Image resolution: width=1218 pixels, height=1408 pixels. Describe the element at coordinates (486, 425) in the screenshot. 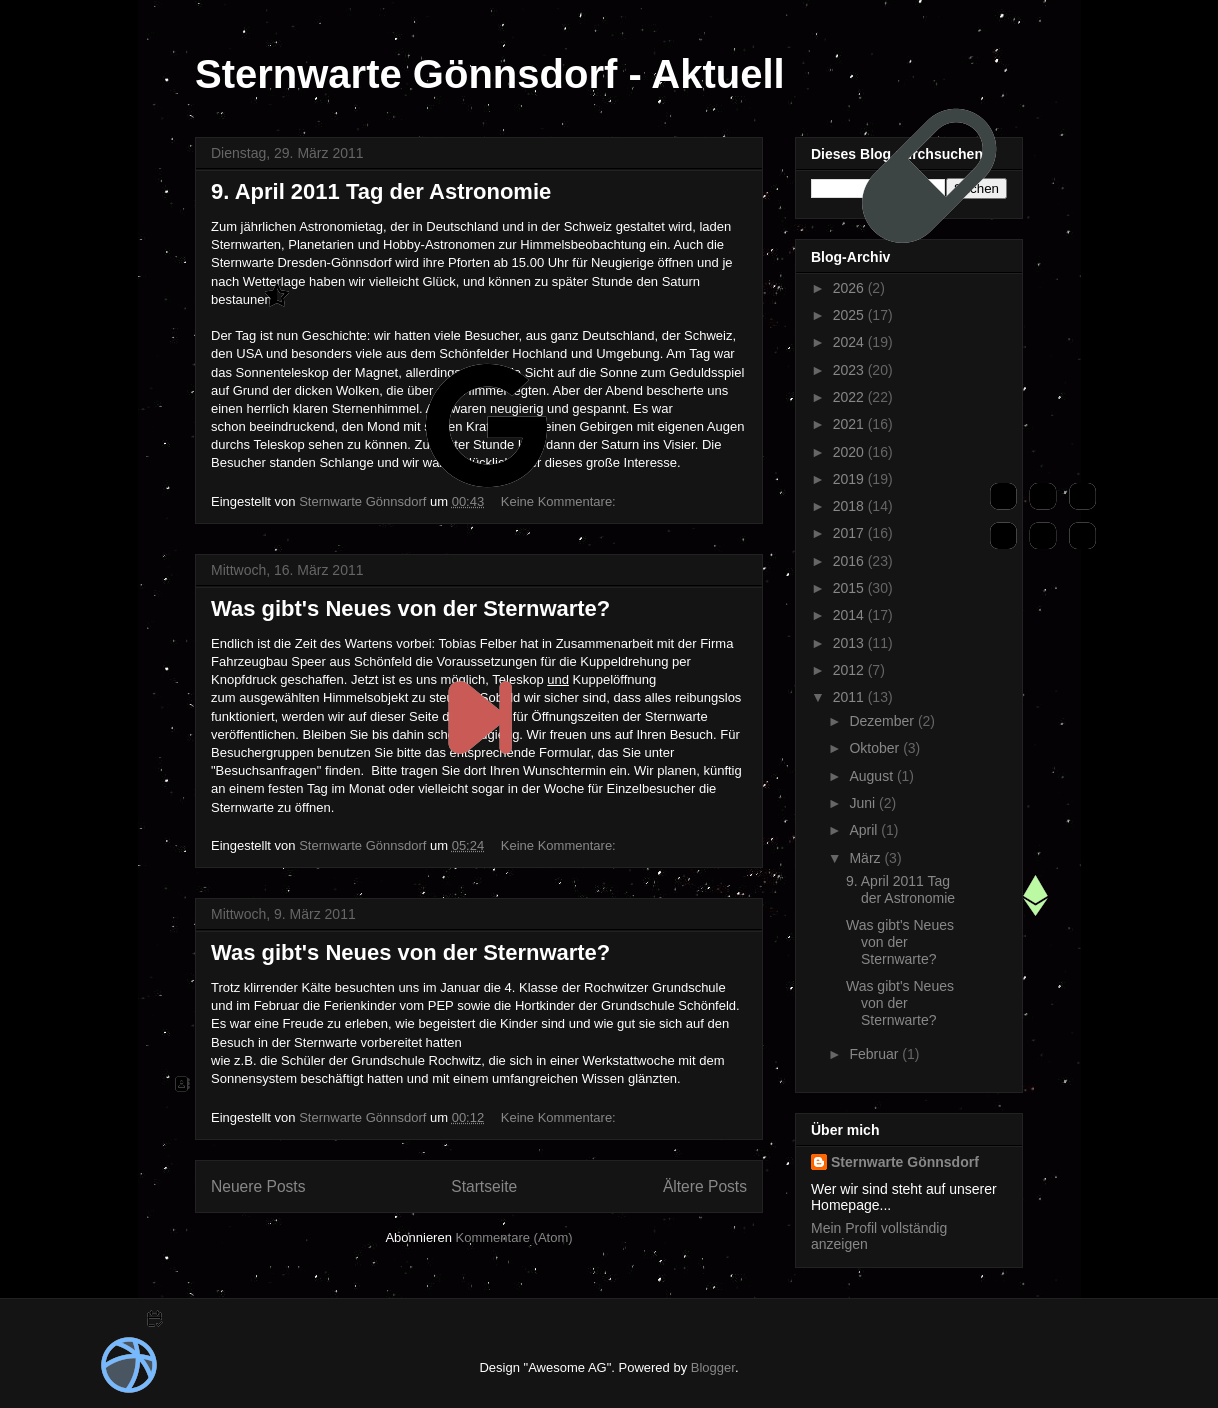

I see `sign in with Google` at that location.